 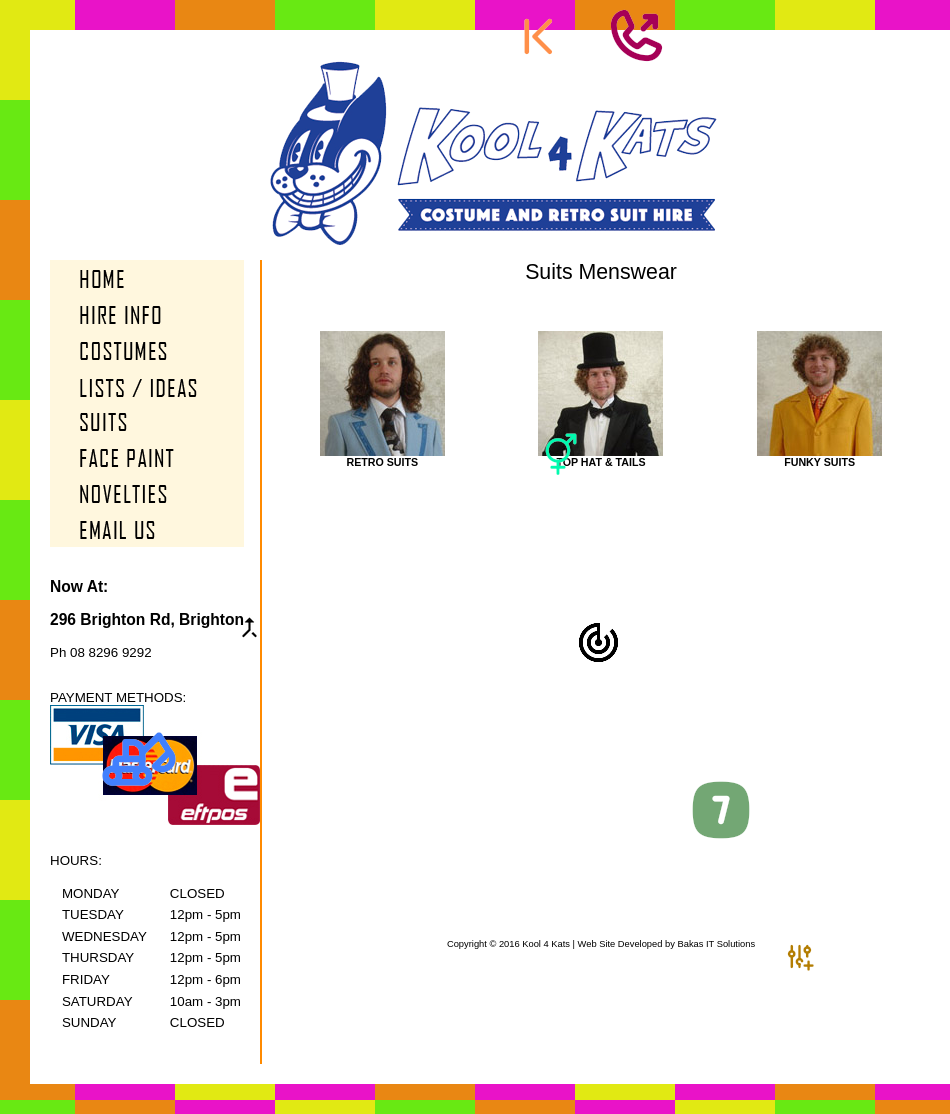 I want to click on navigate to the beginning or first item, so click(x=537, y=36).